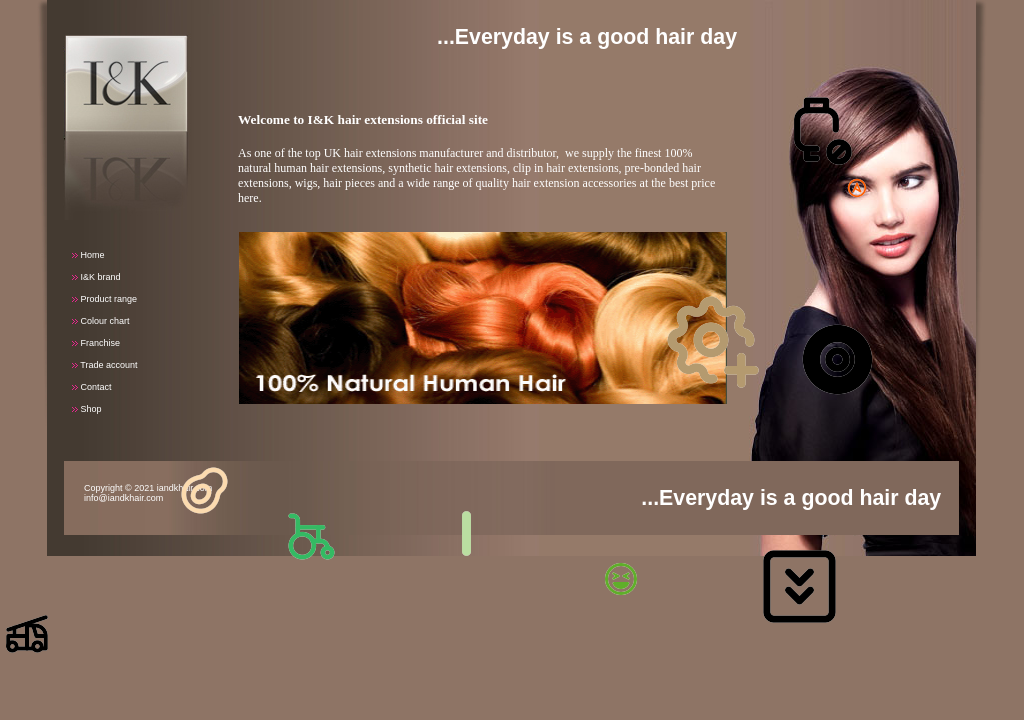 The width and height of the screenshot is (1024, 720). I want to click on indicates emergency services or fire department, so click(27, 636).